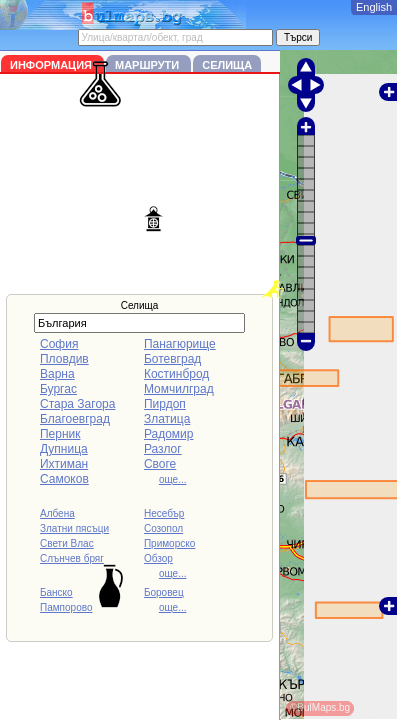  Describe the element at coordinates (153, 218) in the screenshot. I see `access lantern or lighting feature in game` at that location.